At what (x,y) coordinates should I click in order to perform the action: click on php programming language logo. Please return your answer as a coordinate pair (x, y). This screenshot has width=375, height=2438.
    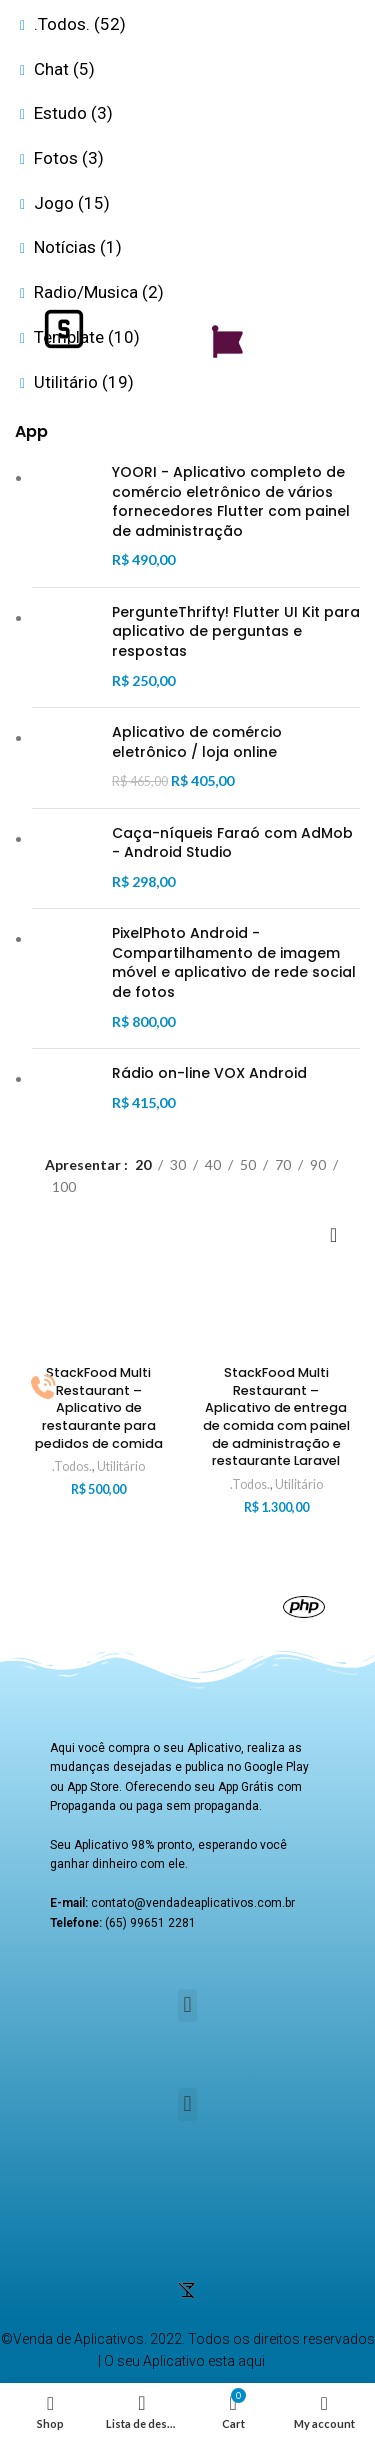
    Looking at the image, I should click on (304, 1607).